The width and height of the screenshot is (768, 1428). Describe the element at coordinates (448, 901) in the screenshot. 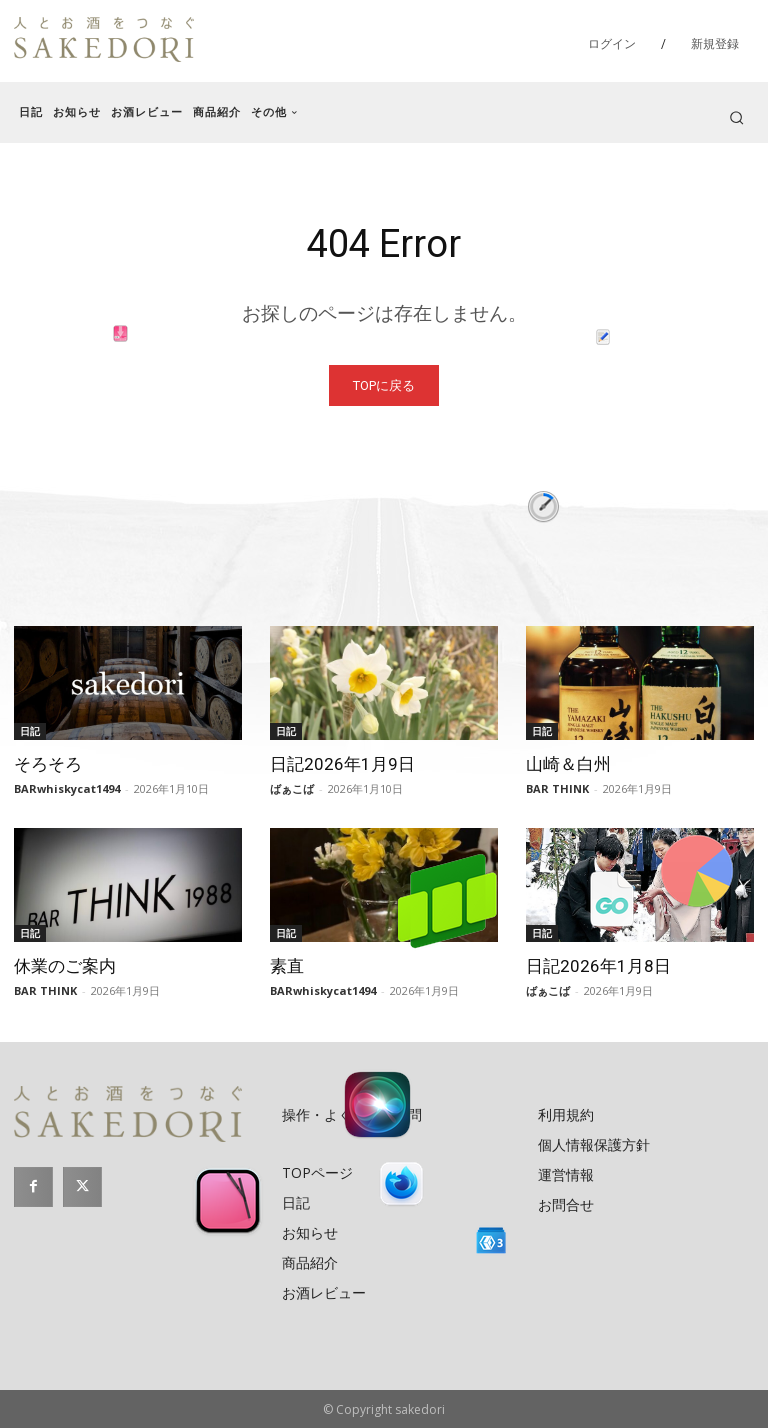

I see `open xbox game bar` at that location.